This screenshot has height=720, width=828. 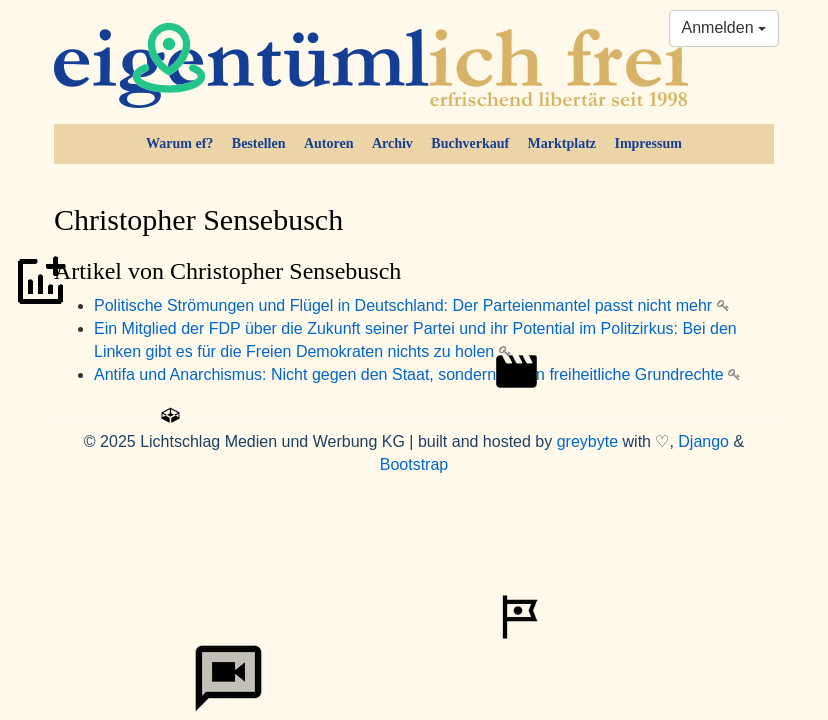 What do you see at coordinates (518, 617) in the screenshot?
I see `start a guided tour or walkthrough` at bounding box center [518, 617].